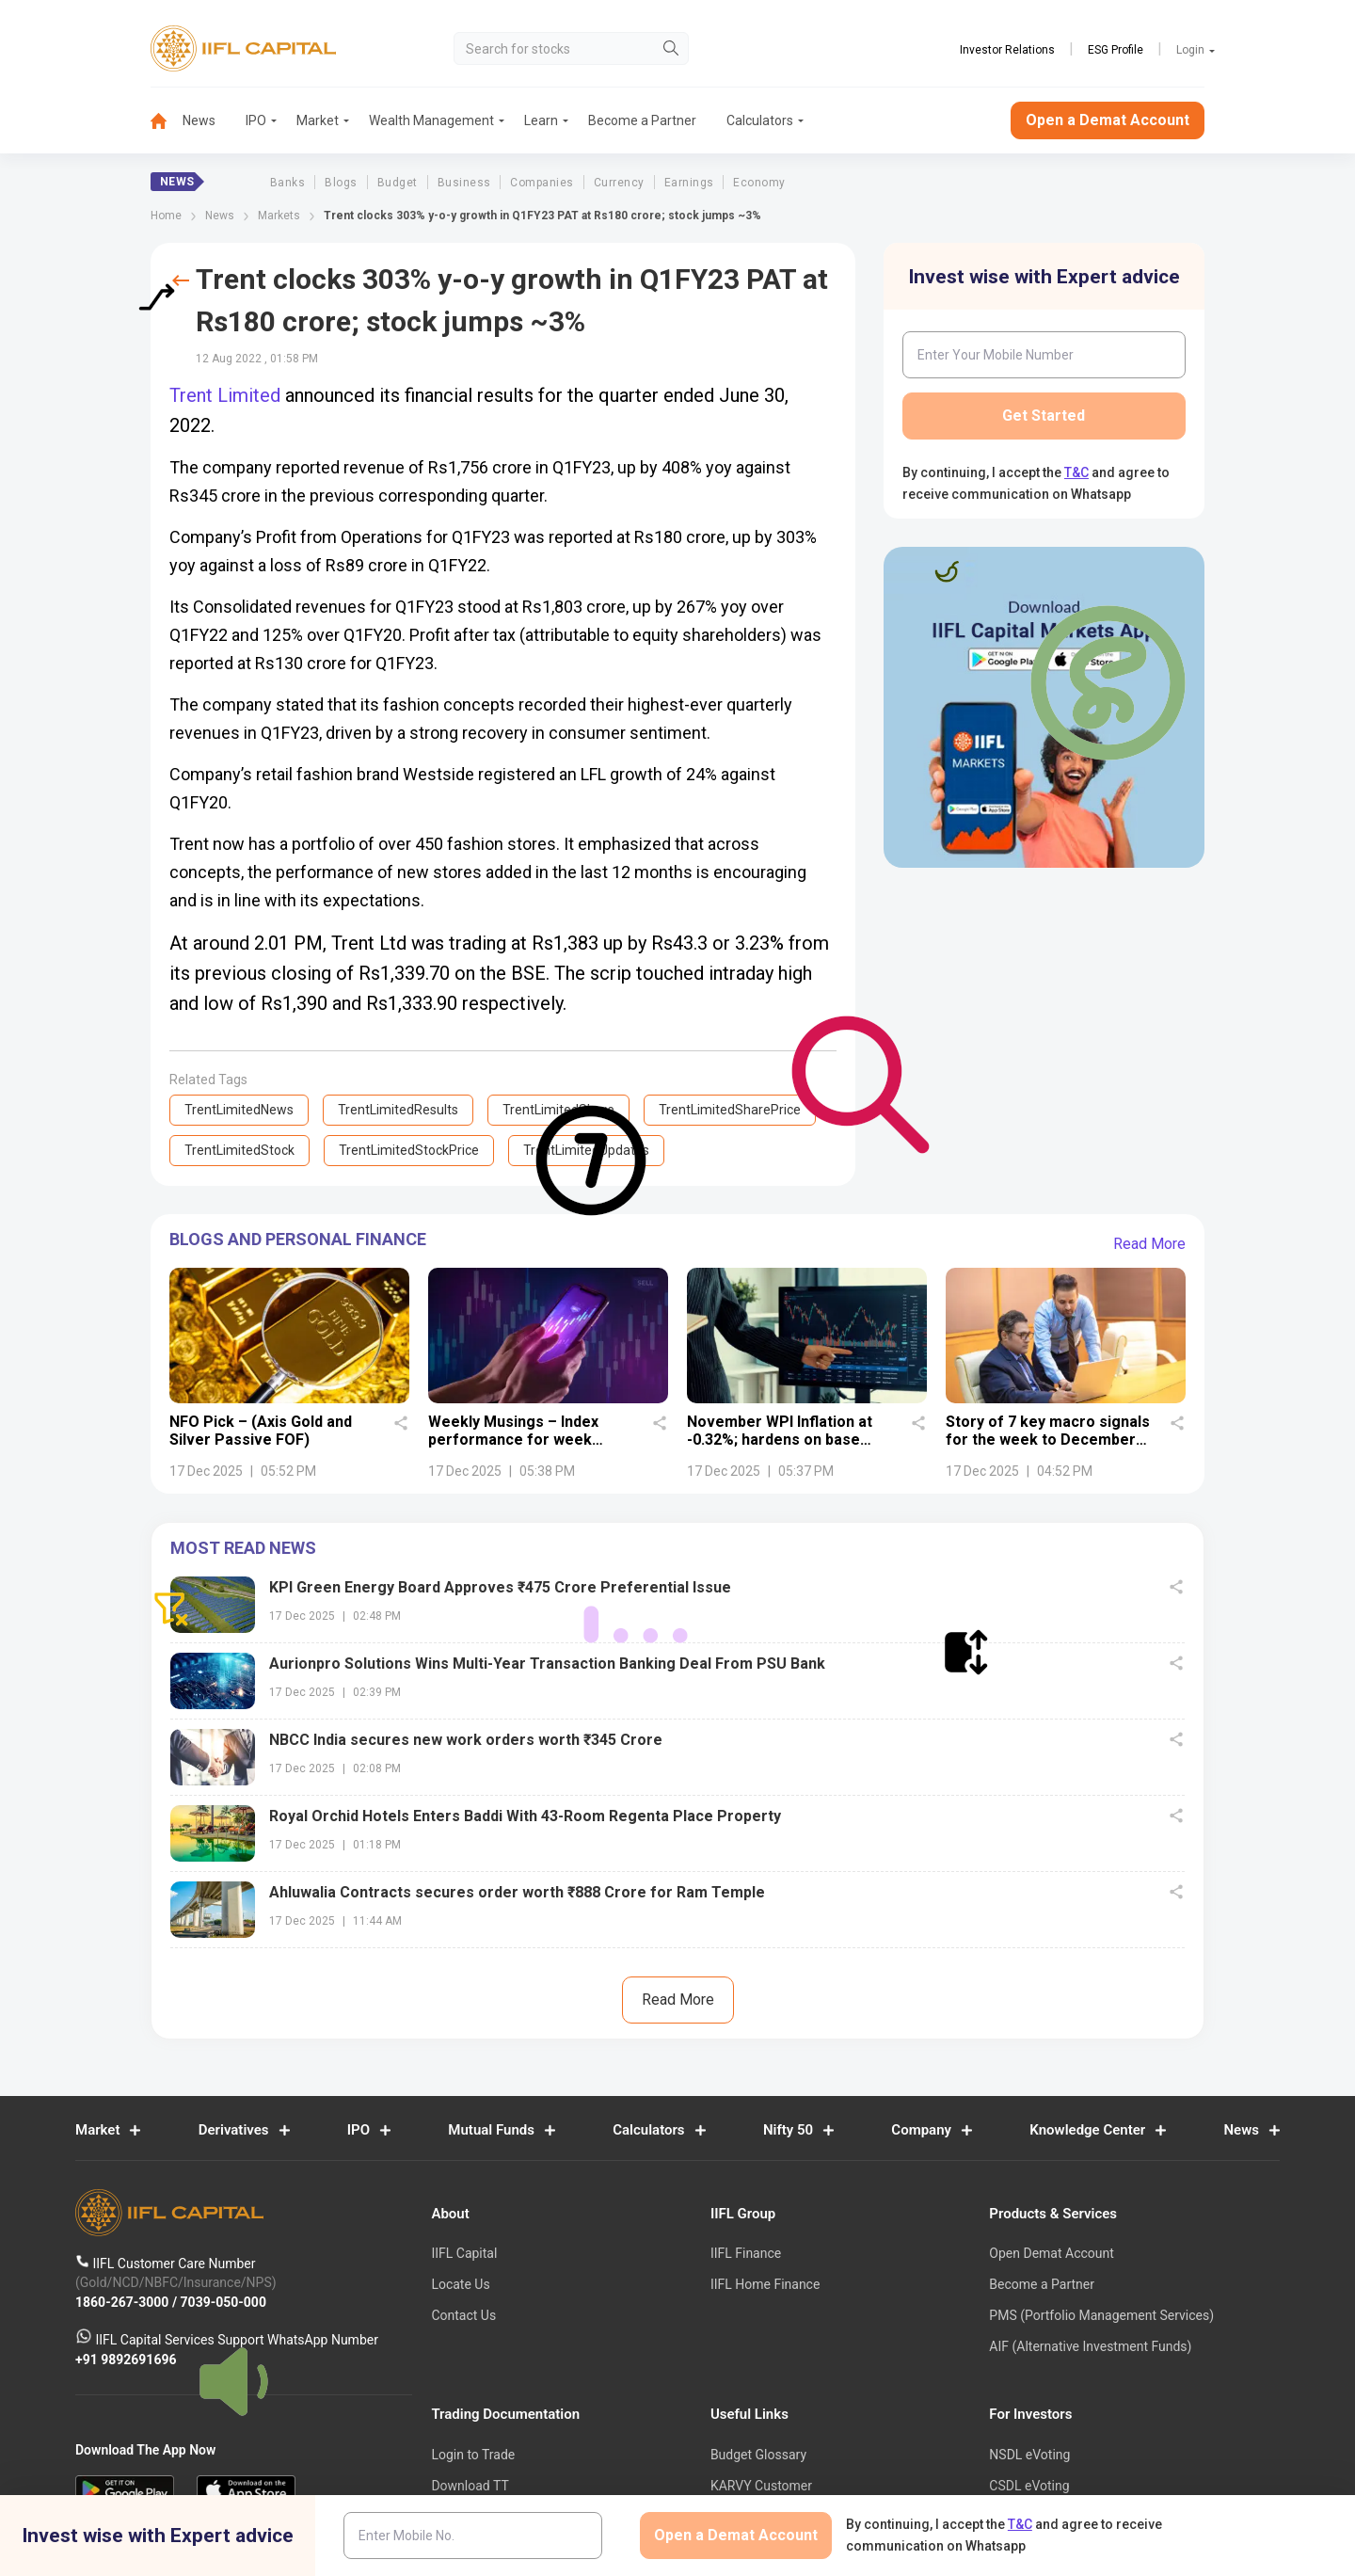 The width and height of the screenshot is (1355, 2576). Describe the element at coordinates (156, 297) in the screenshot. I see `view upward trend or growth` at that location.